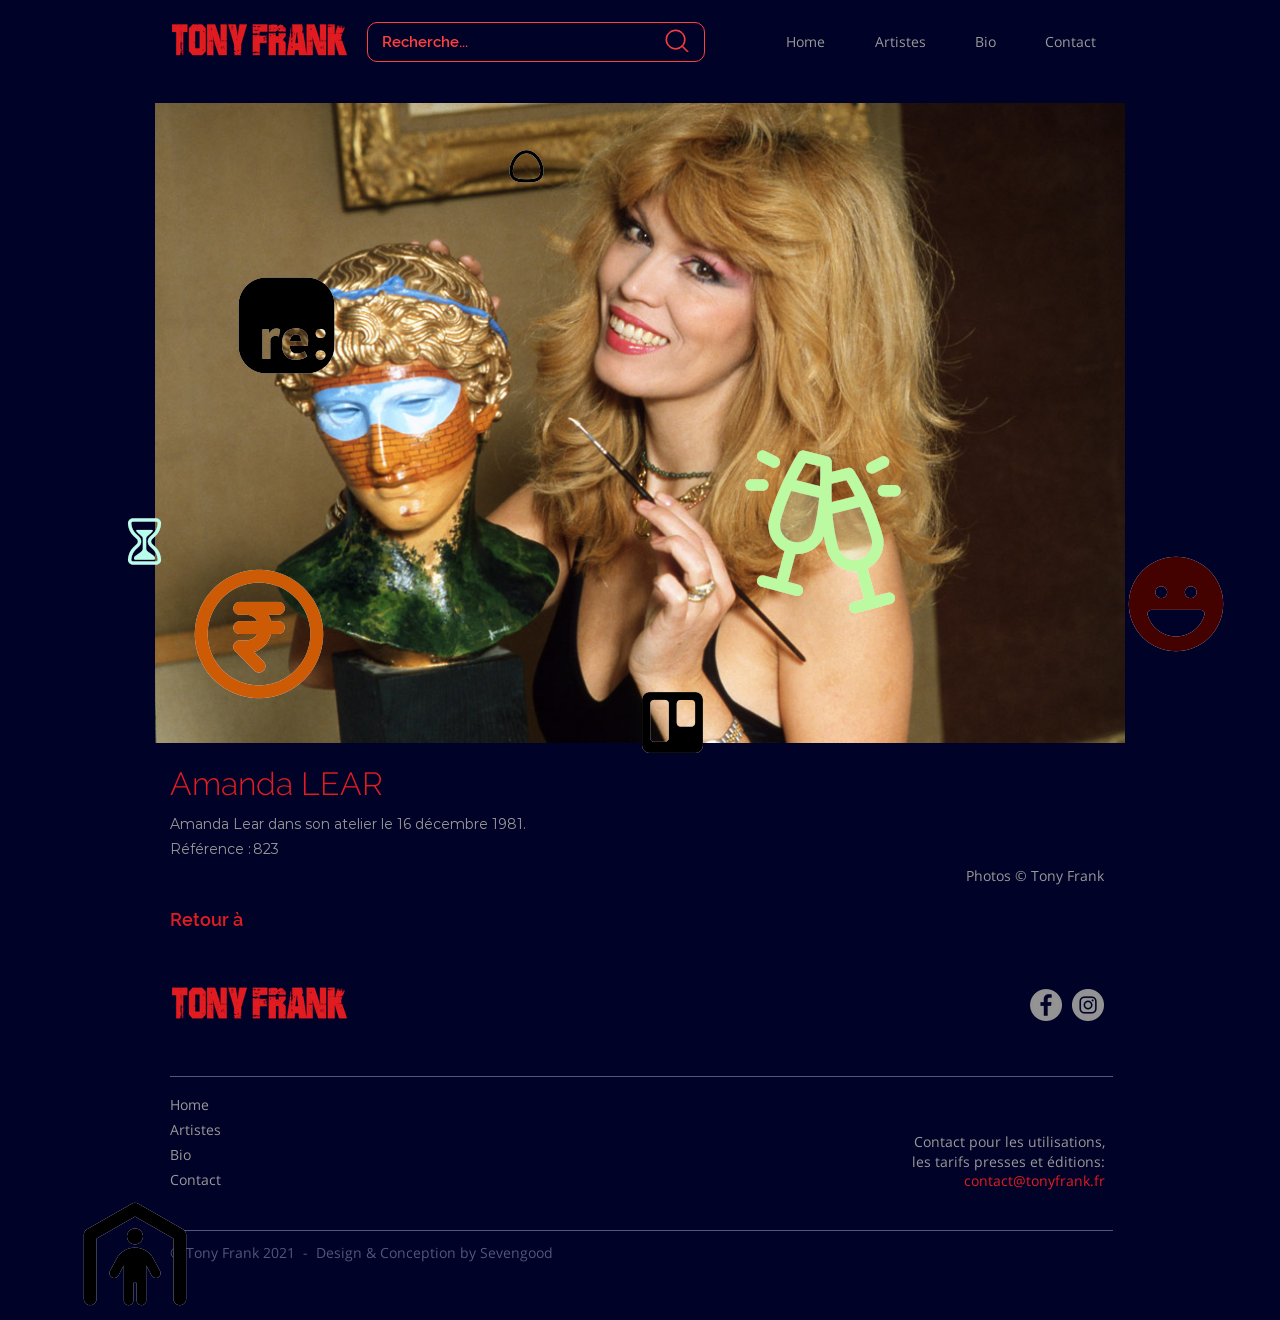 The image size is (1280, 1320). What do you see at coordinates (135, 1254) in the screenshot?
I see `find shelter or emergency housing` at bounding box center [135, 1254].